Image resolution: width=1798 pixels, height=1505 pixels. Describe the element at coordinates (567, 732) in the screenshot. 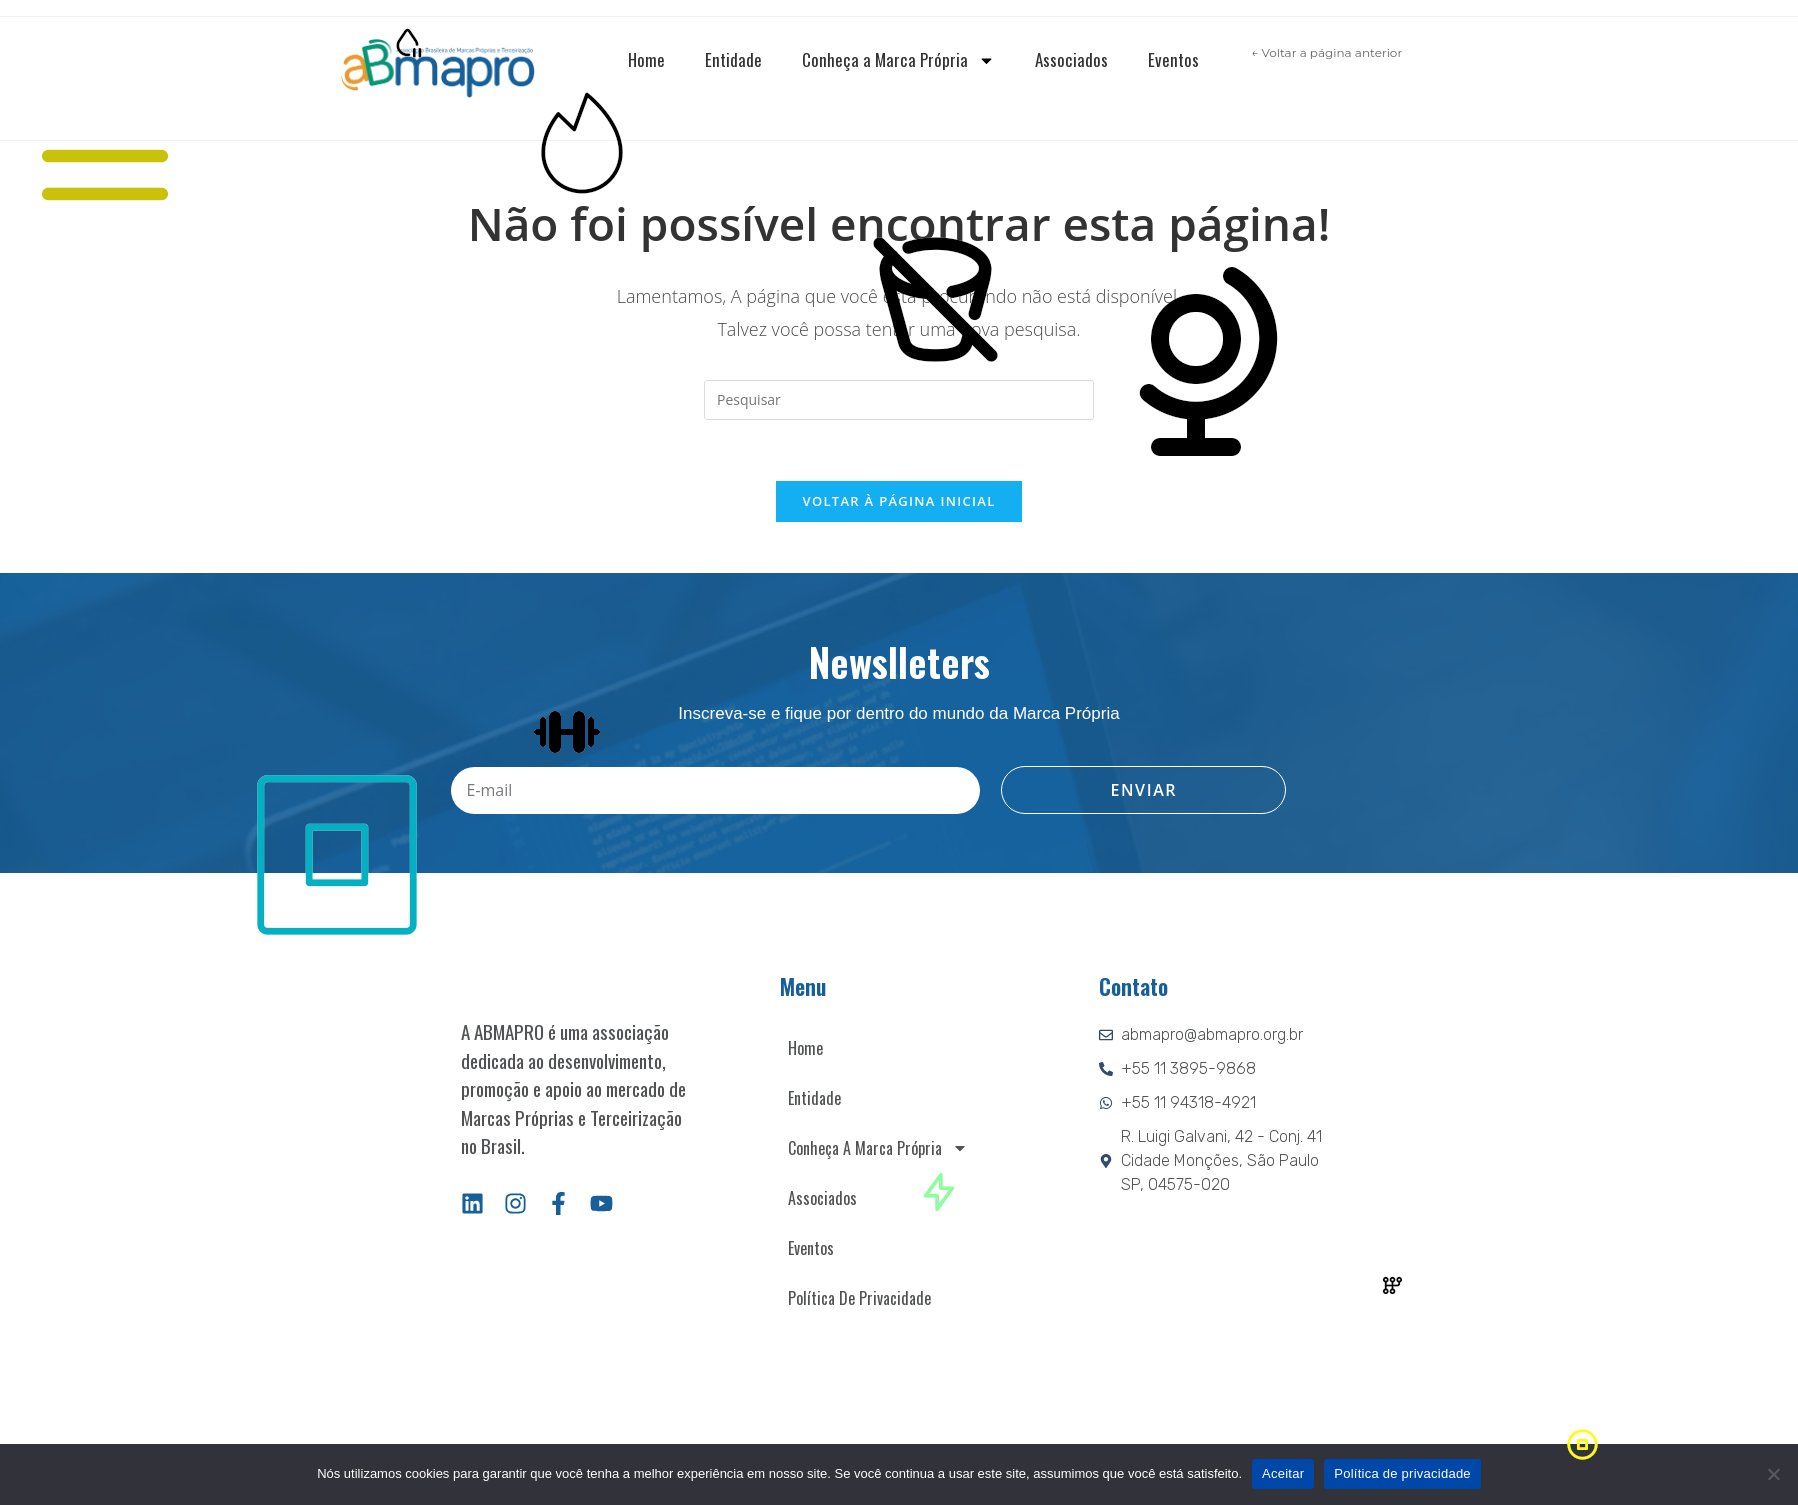

I see `access workout or fitness features` at that location.